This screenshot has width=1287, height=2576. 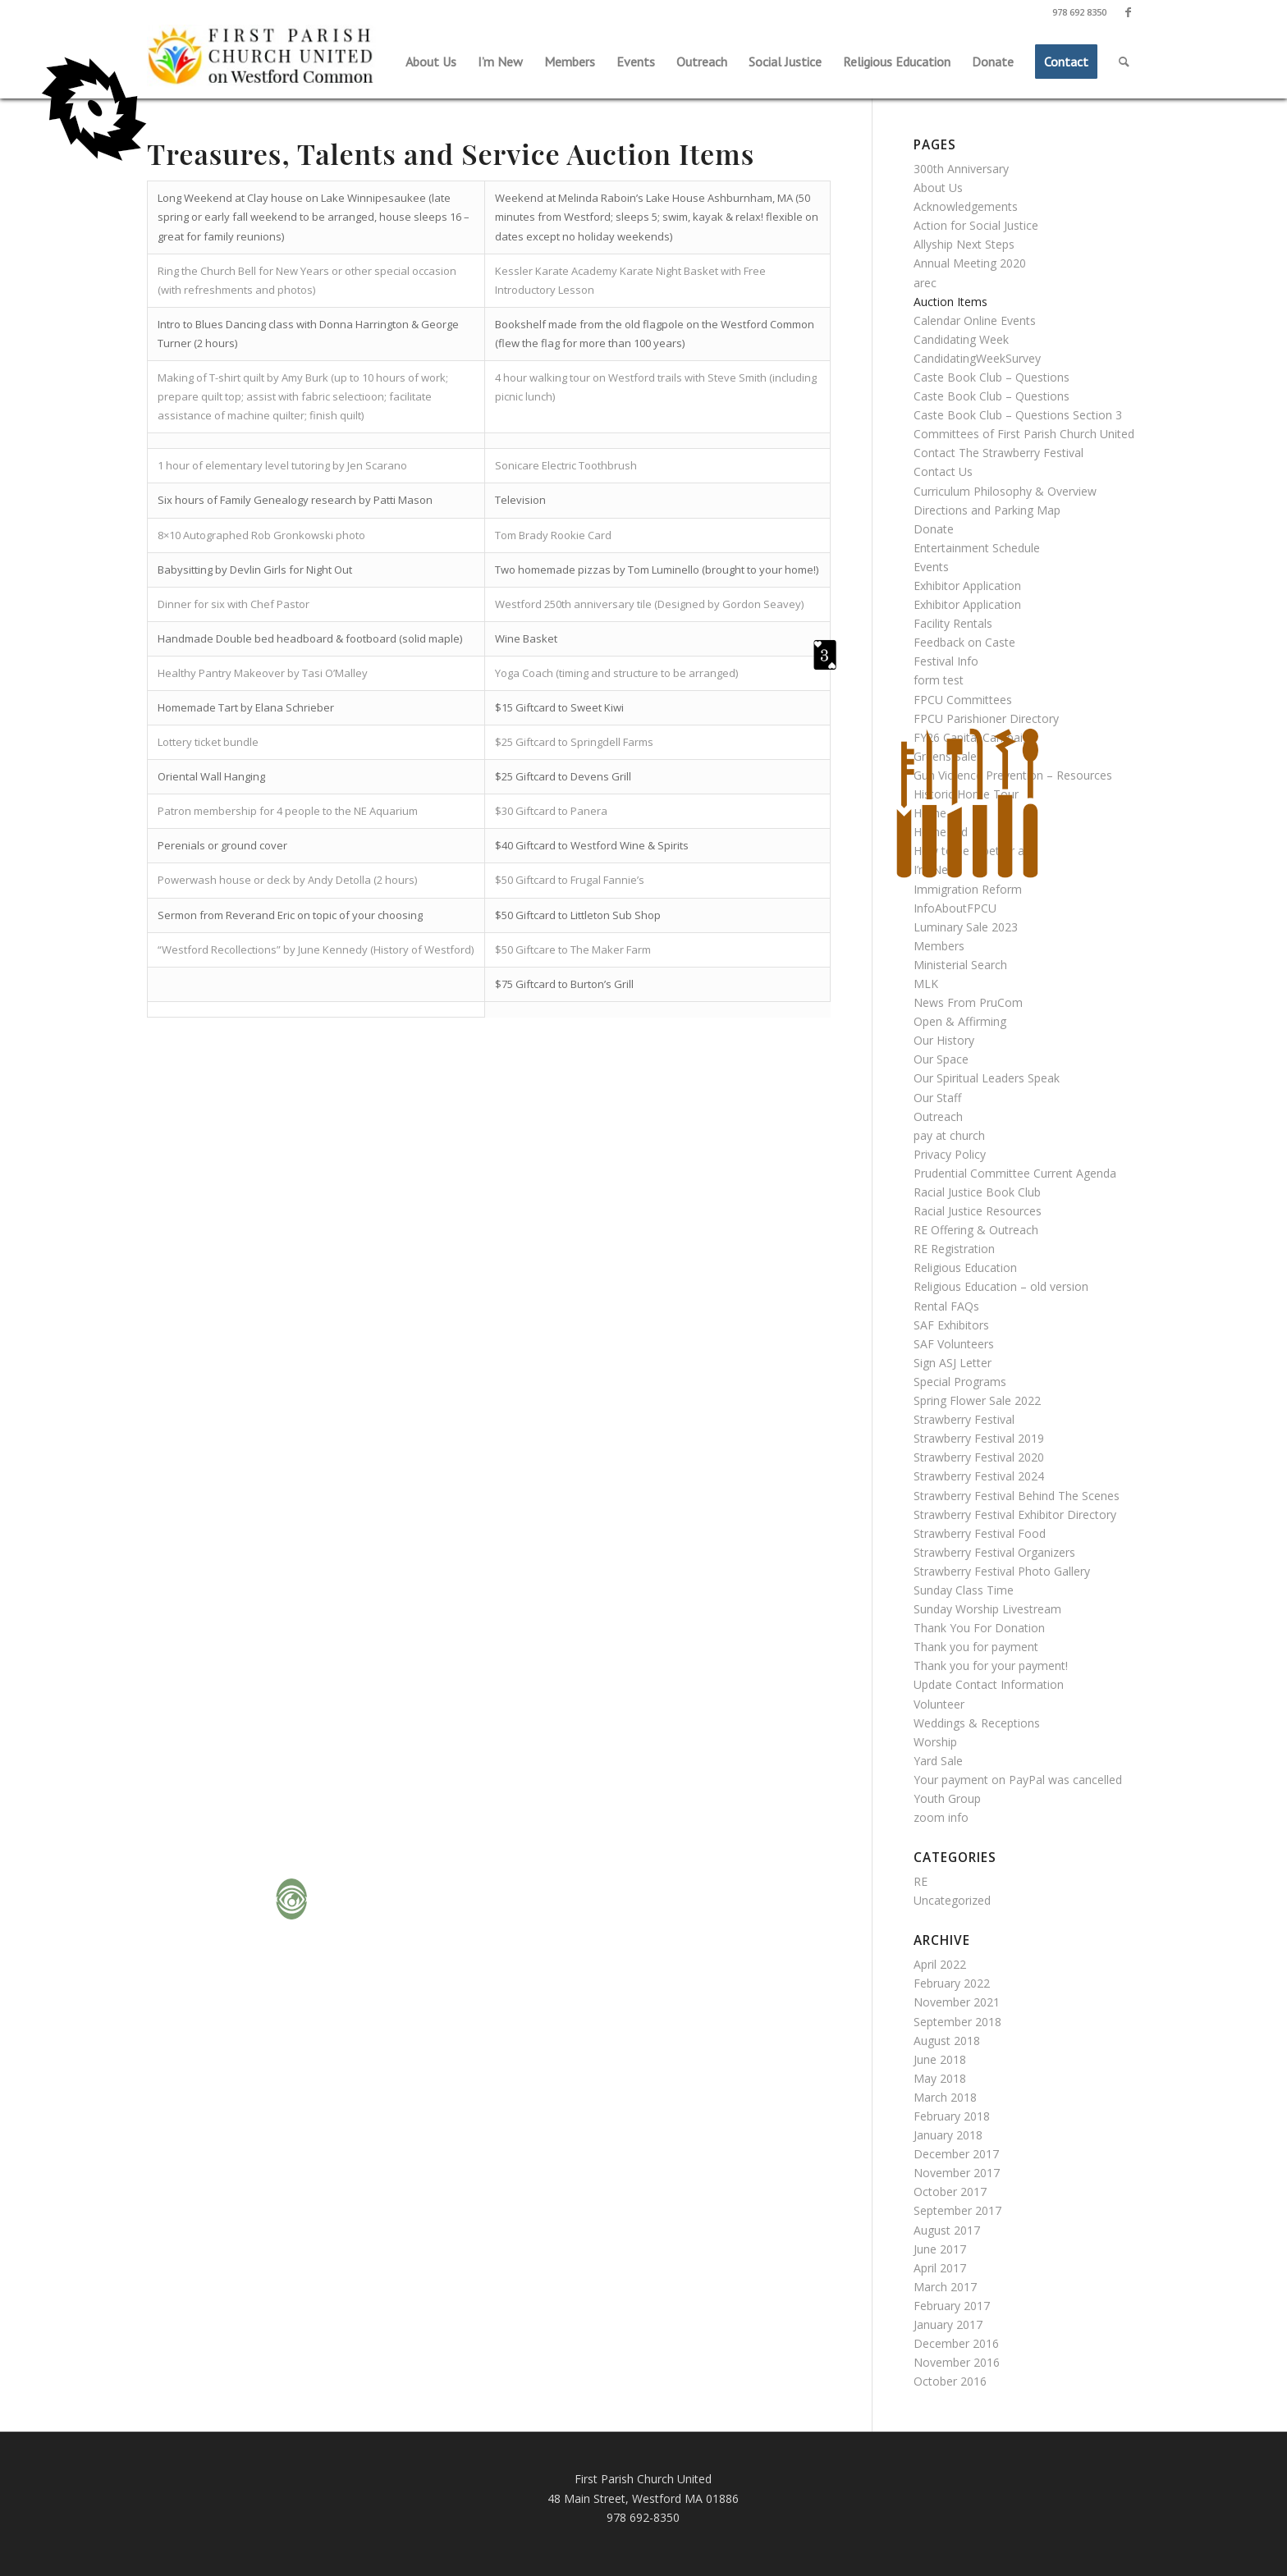 What do you see at coordinates (825, 655) in the screenshot?
I see `play the three of hearts card` at bounding box center [825, 655].